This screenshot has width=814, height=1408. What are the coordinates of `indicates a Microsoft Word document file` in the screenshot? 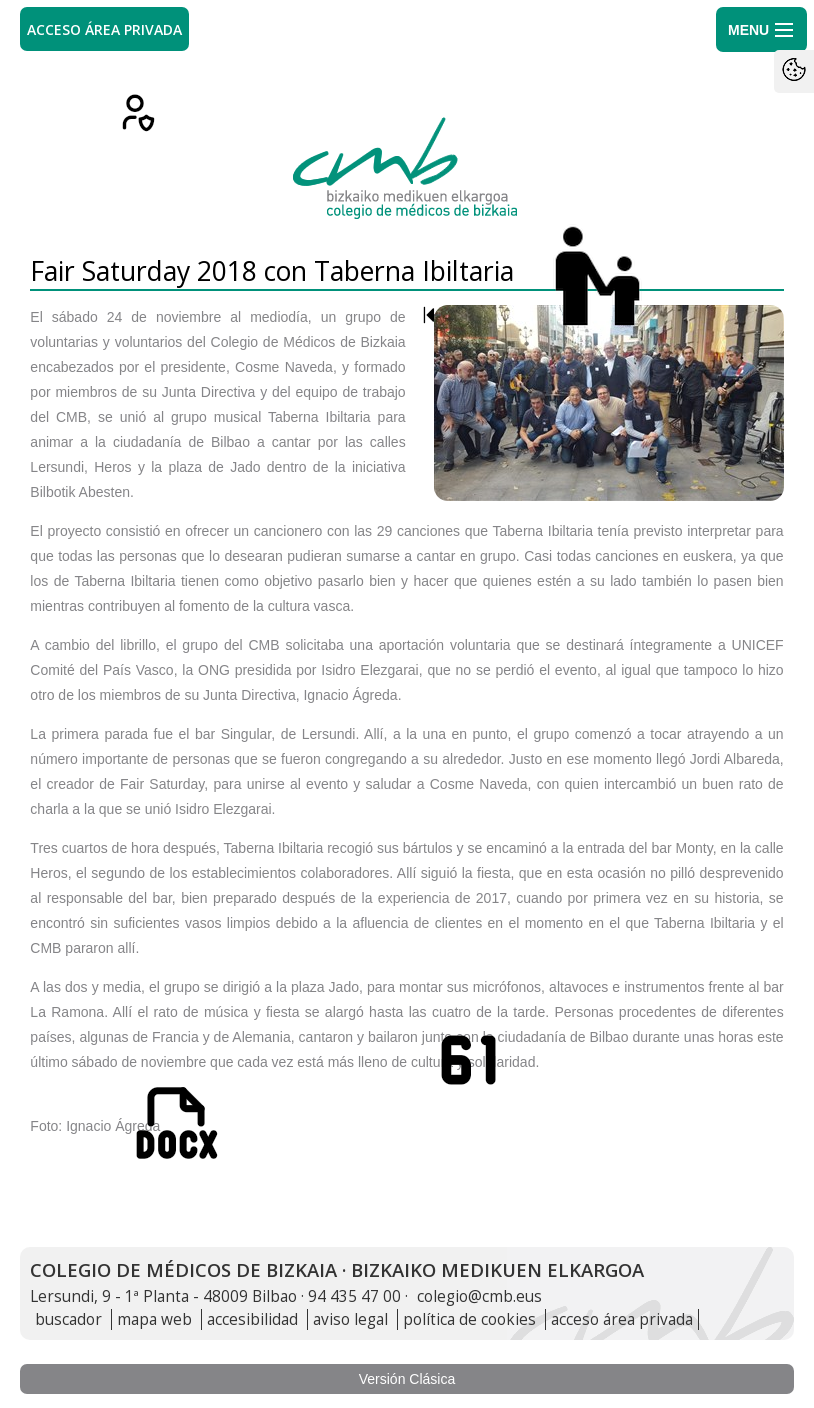 It's located at (176, 1123).